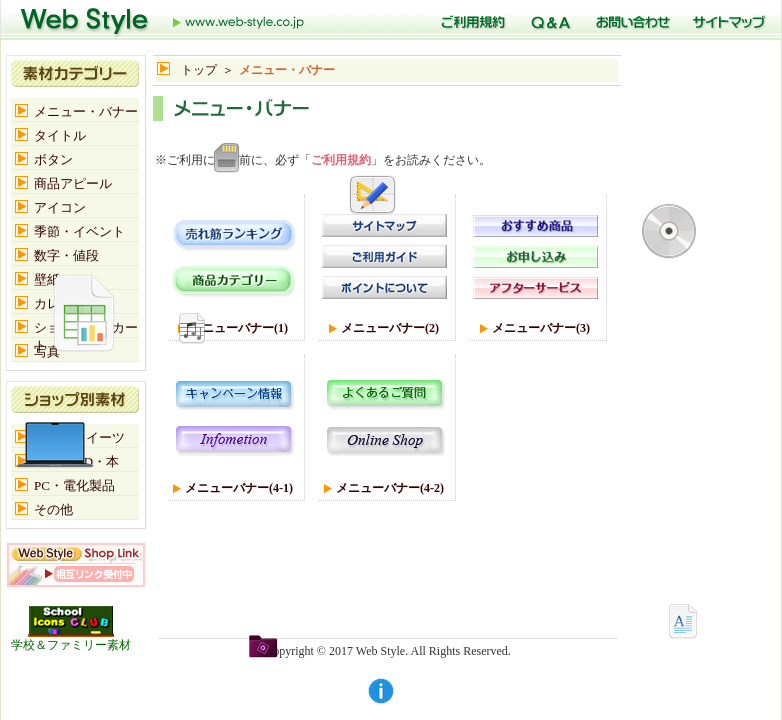  I want to click on iMelody ringtone file, so click(192, 328).